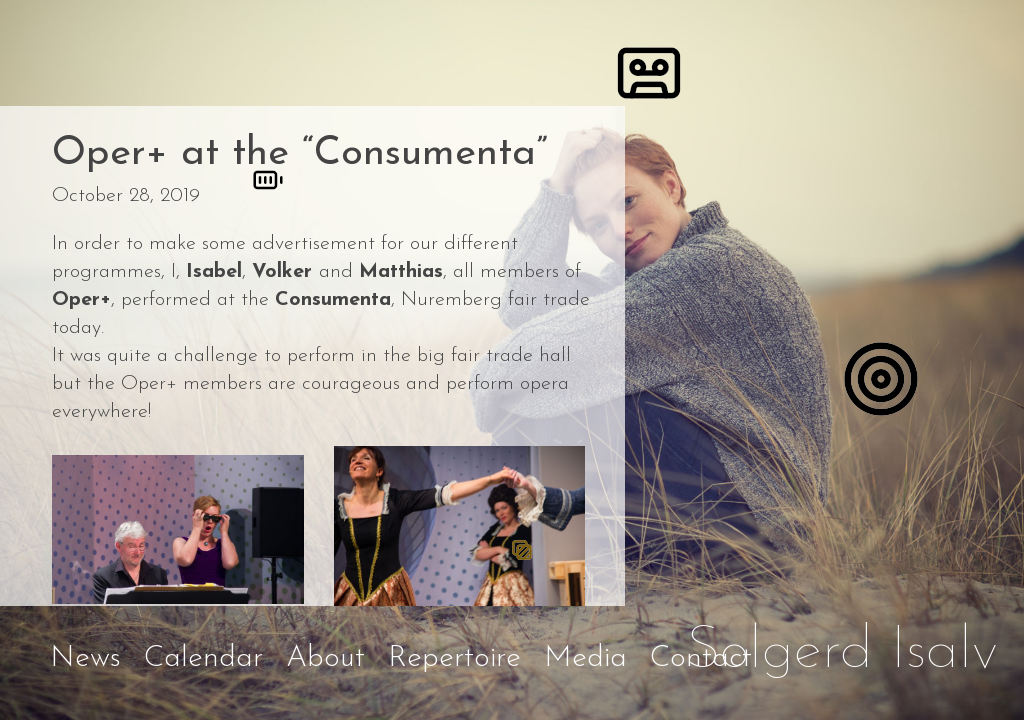 Image resolution: width=1024 pixels, height=720 pixels. I want to click on indicates device battery is fully charged, so click(268, 180).